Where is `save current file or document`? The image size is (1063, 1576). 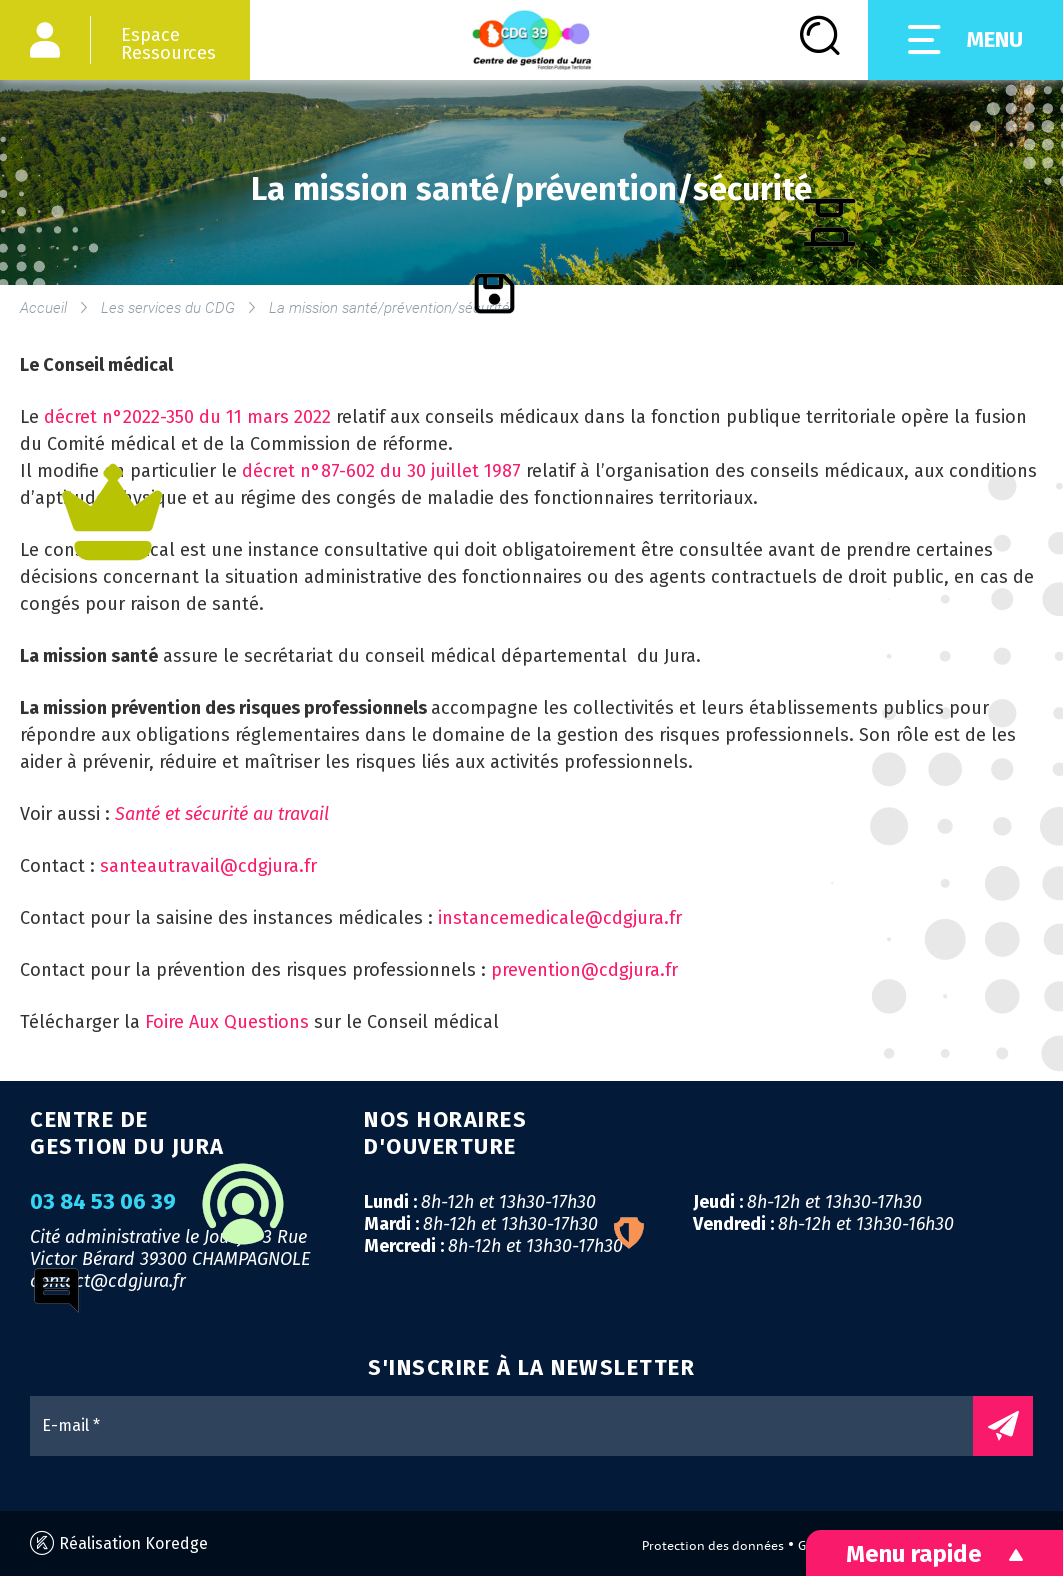 save current file or document is located at coordinates (494, 293).